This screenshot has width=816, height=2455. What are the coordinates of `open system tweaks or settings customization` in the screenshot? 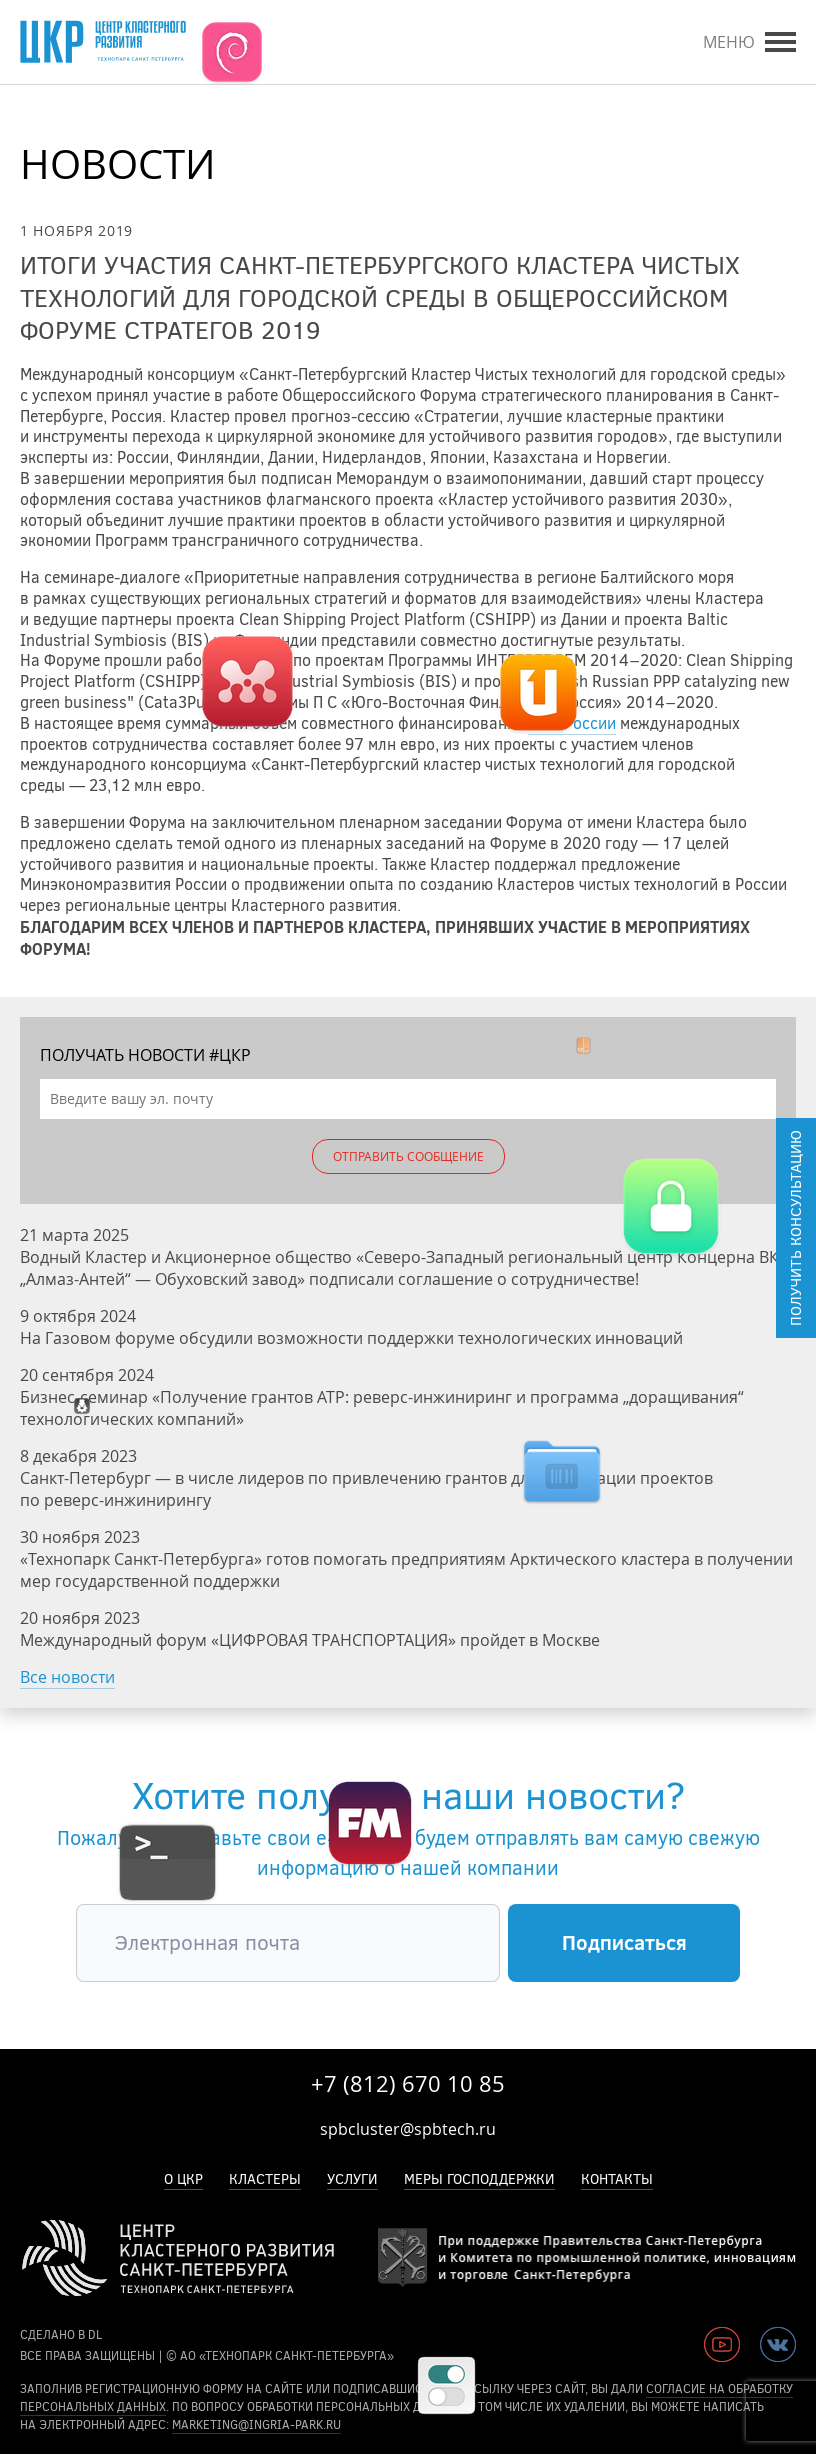 It's located at (446, 2385).